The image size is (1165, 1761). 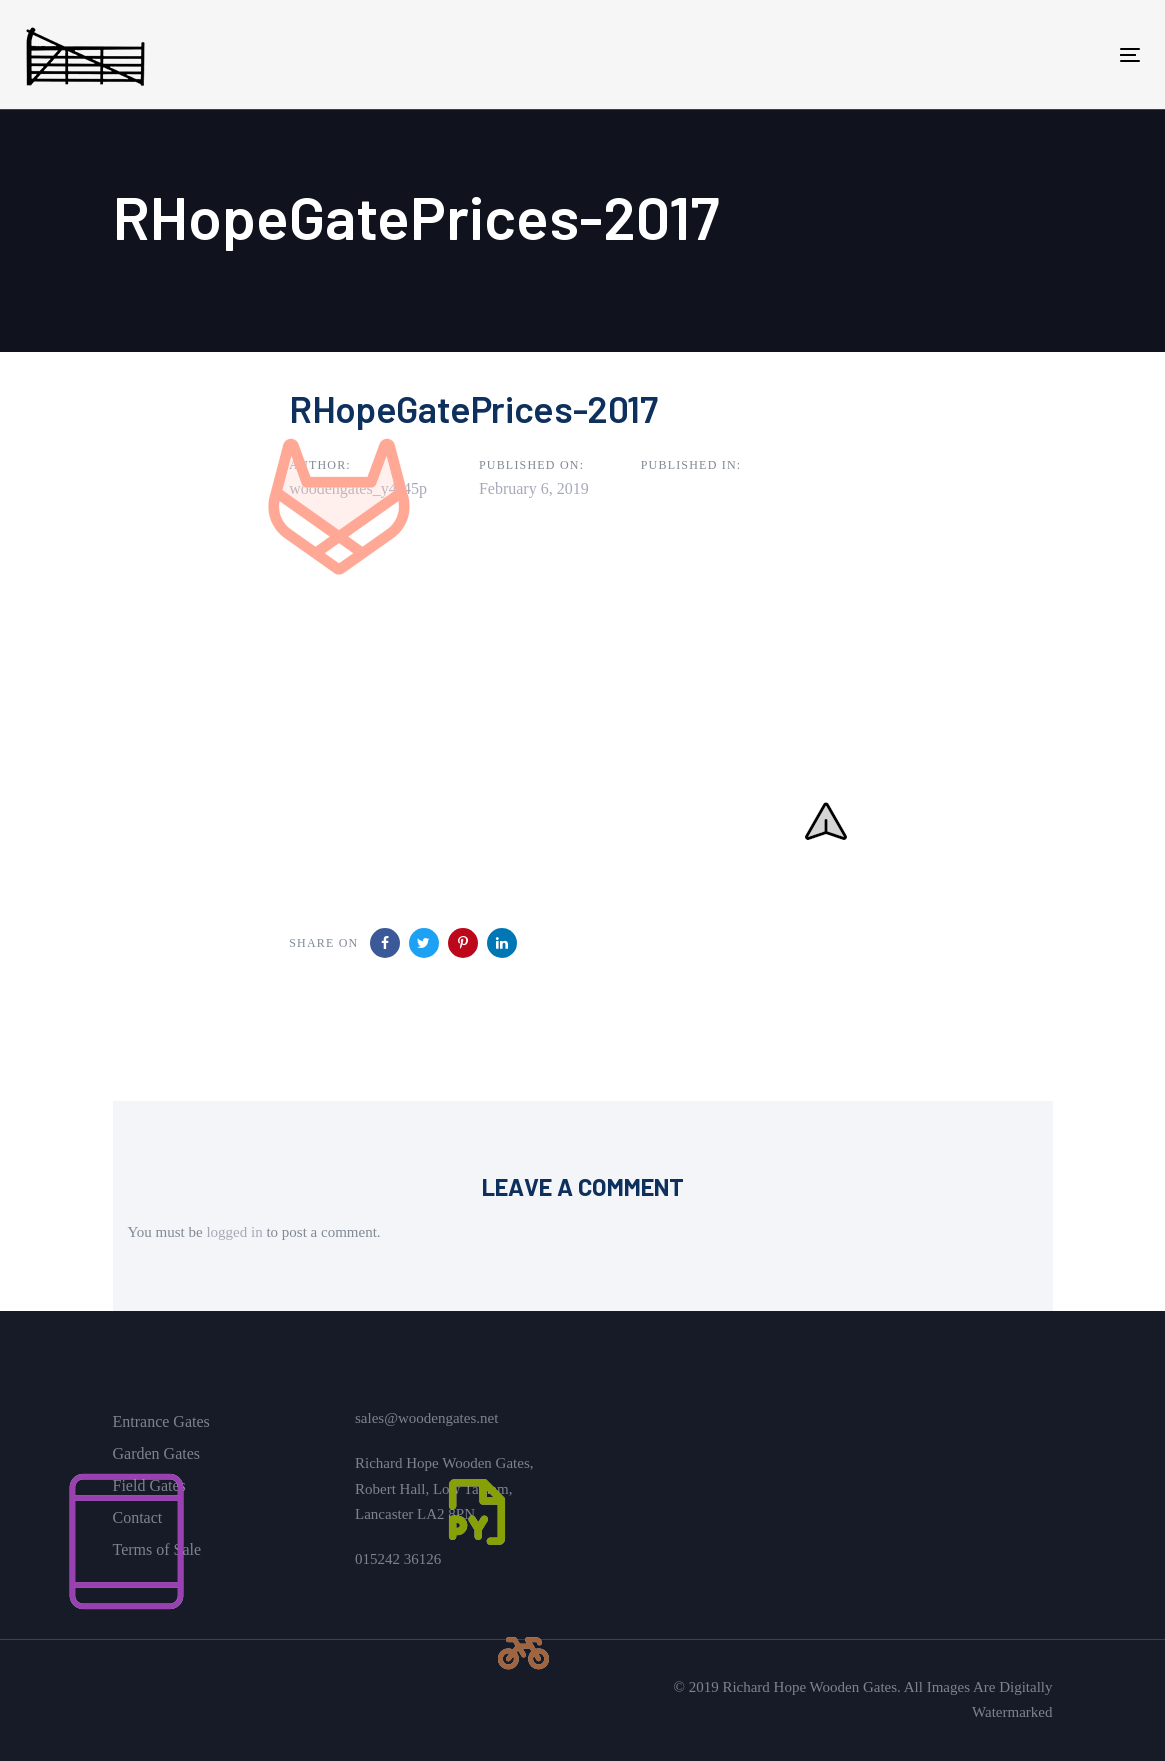 I want to click on open a python file, so click(x=477, y=1512).